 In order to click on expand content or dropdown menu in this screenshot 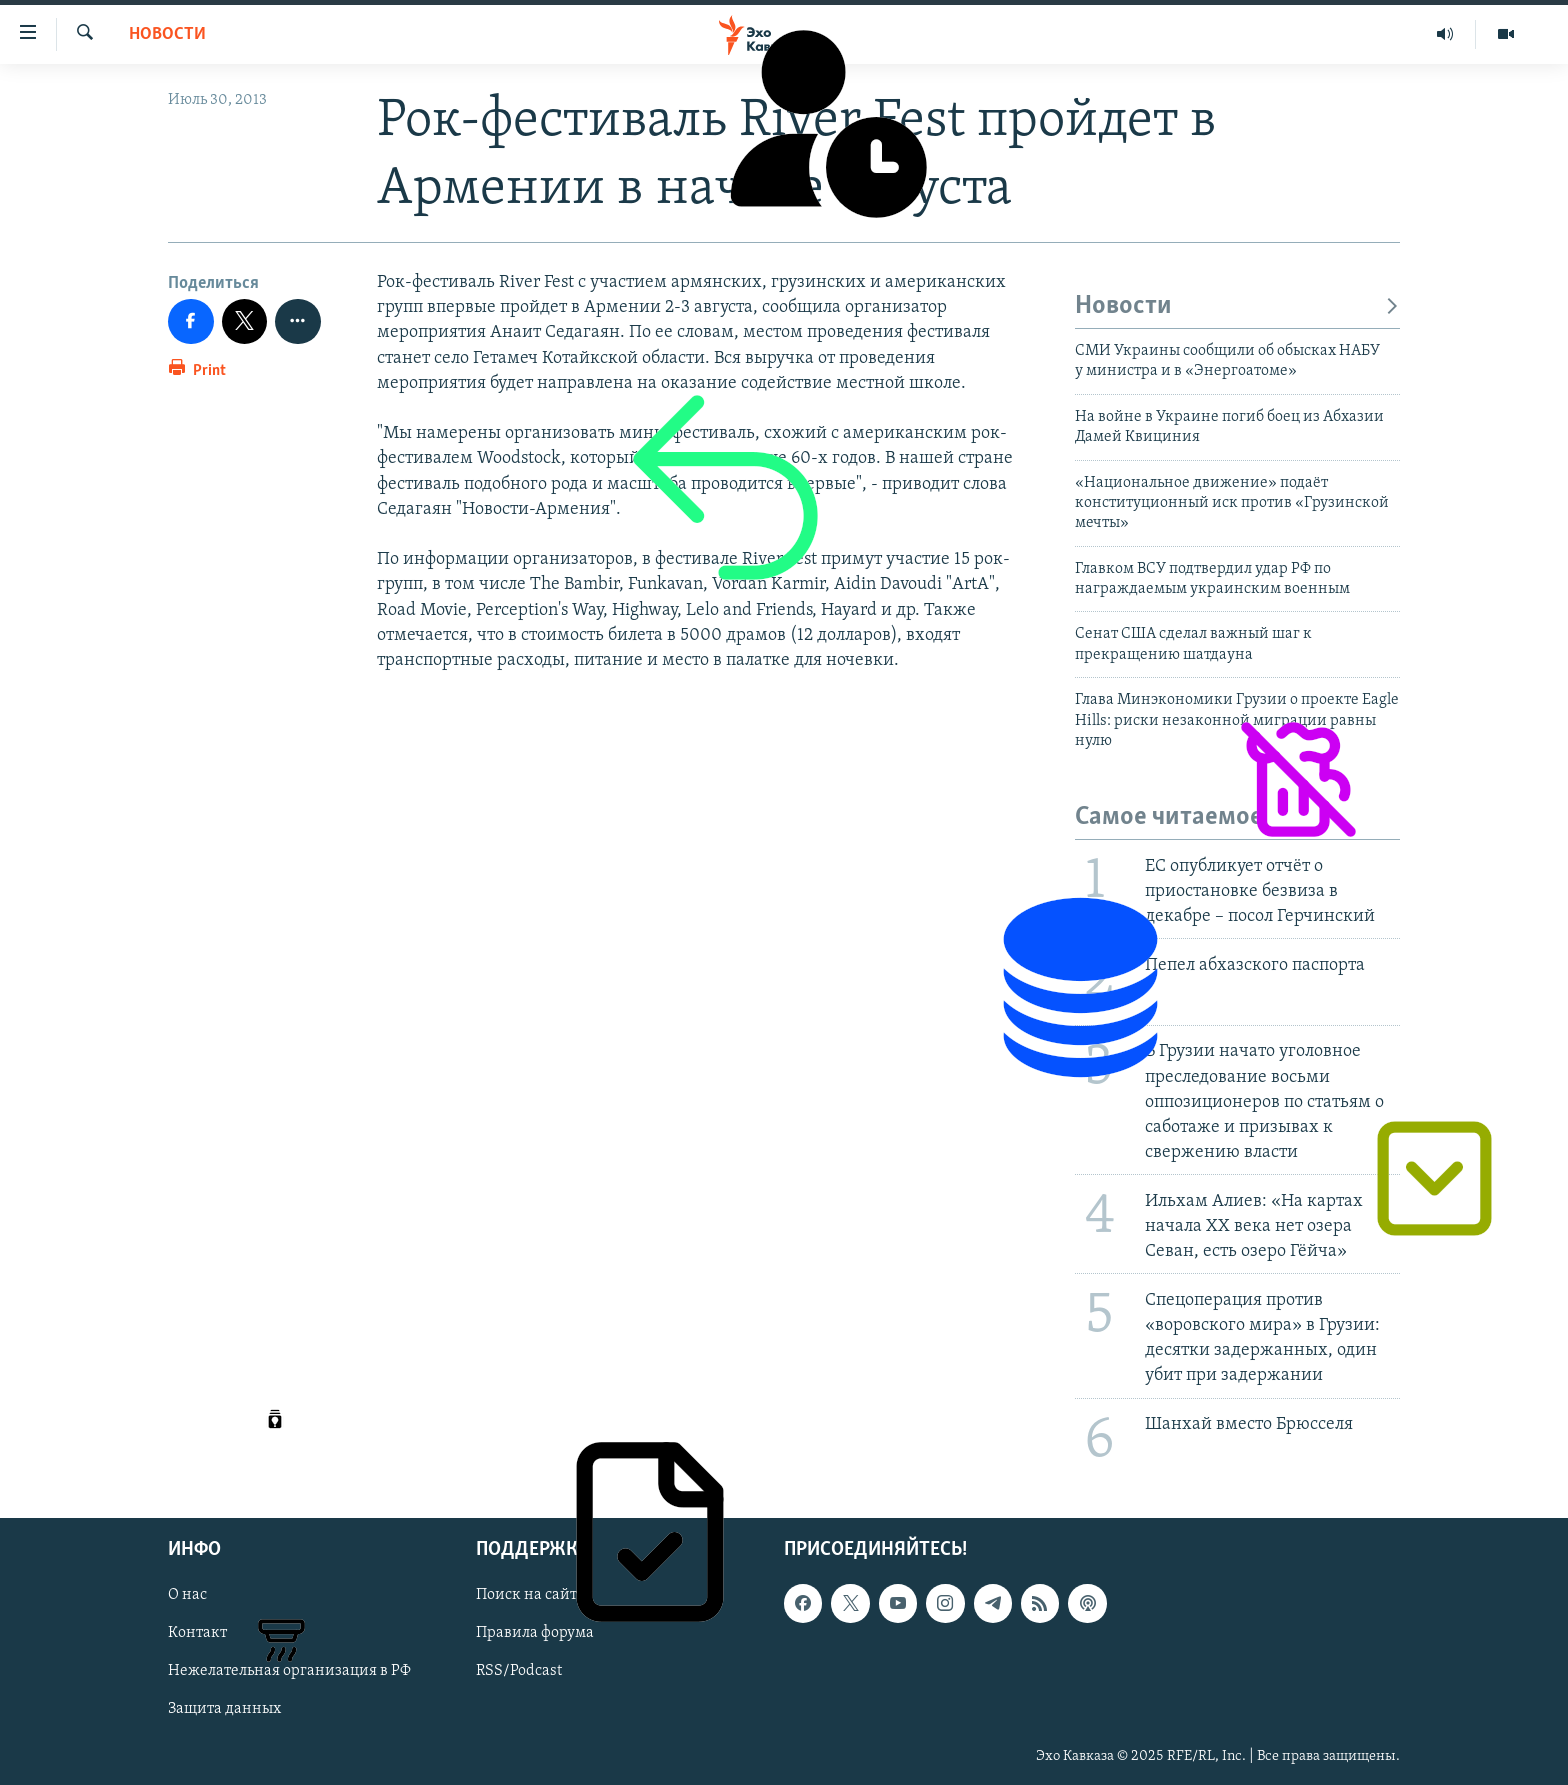, I will do `click(1434, 1178)`.